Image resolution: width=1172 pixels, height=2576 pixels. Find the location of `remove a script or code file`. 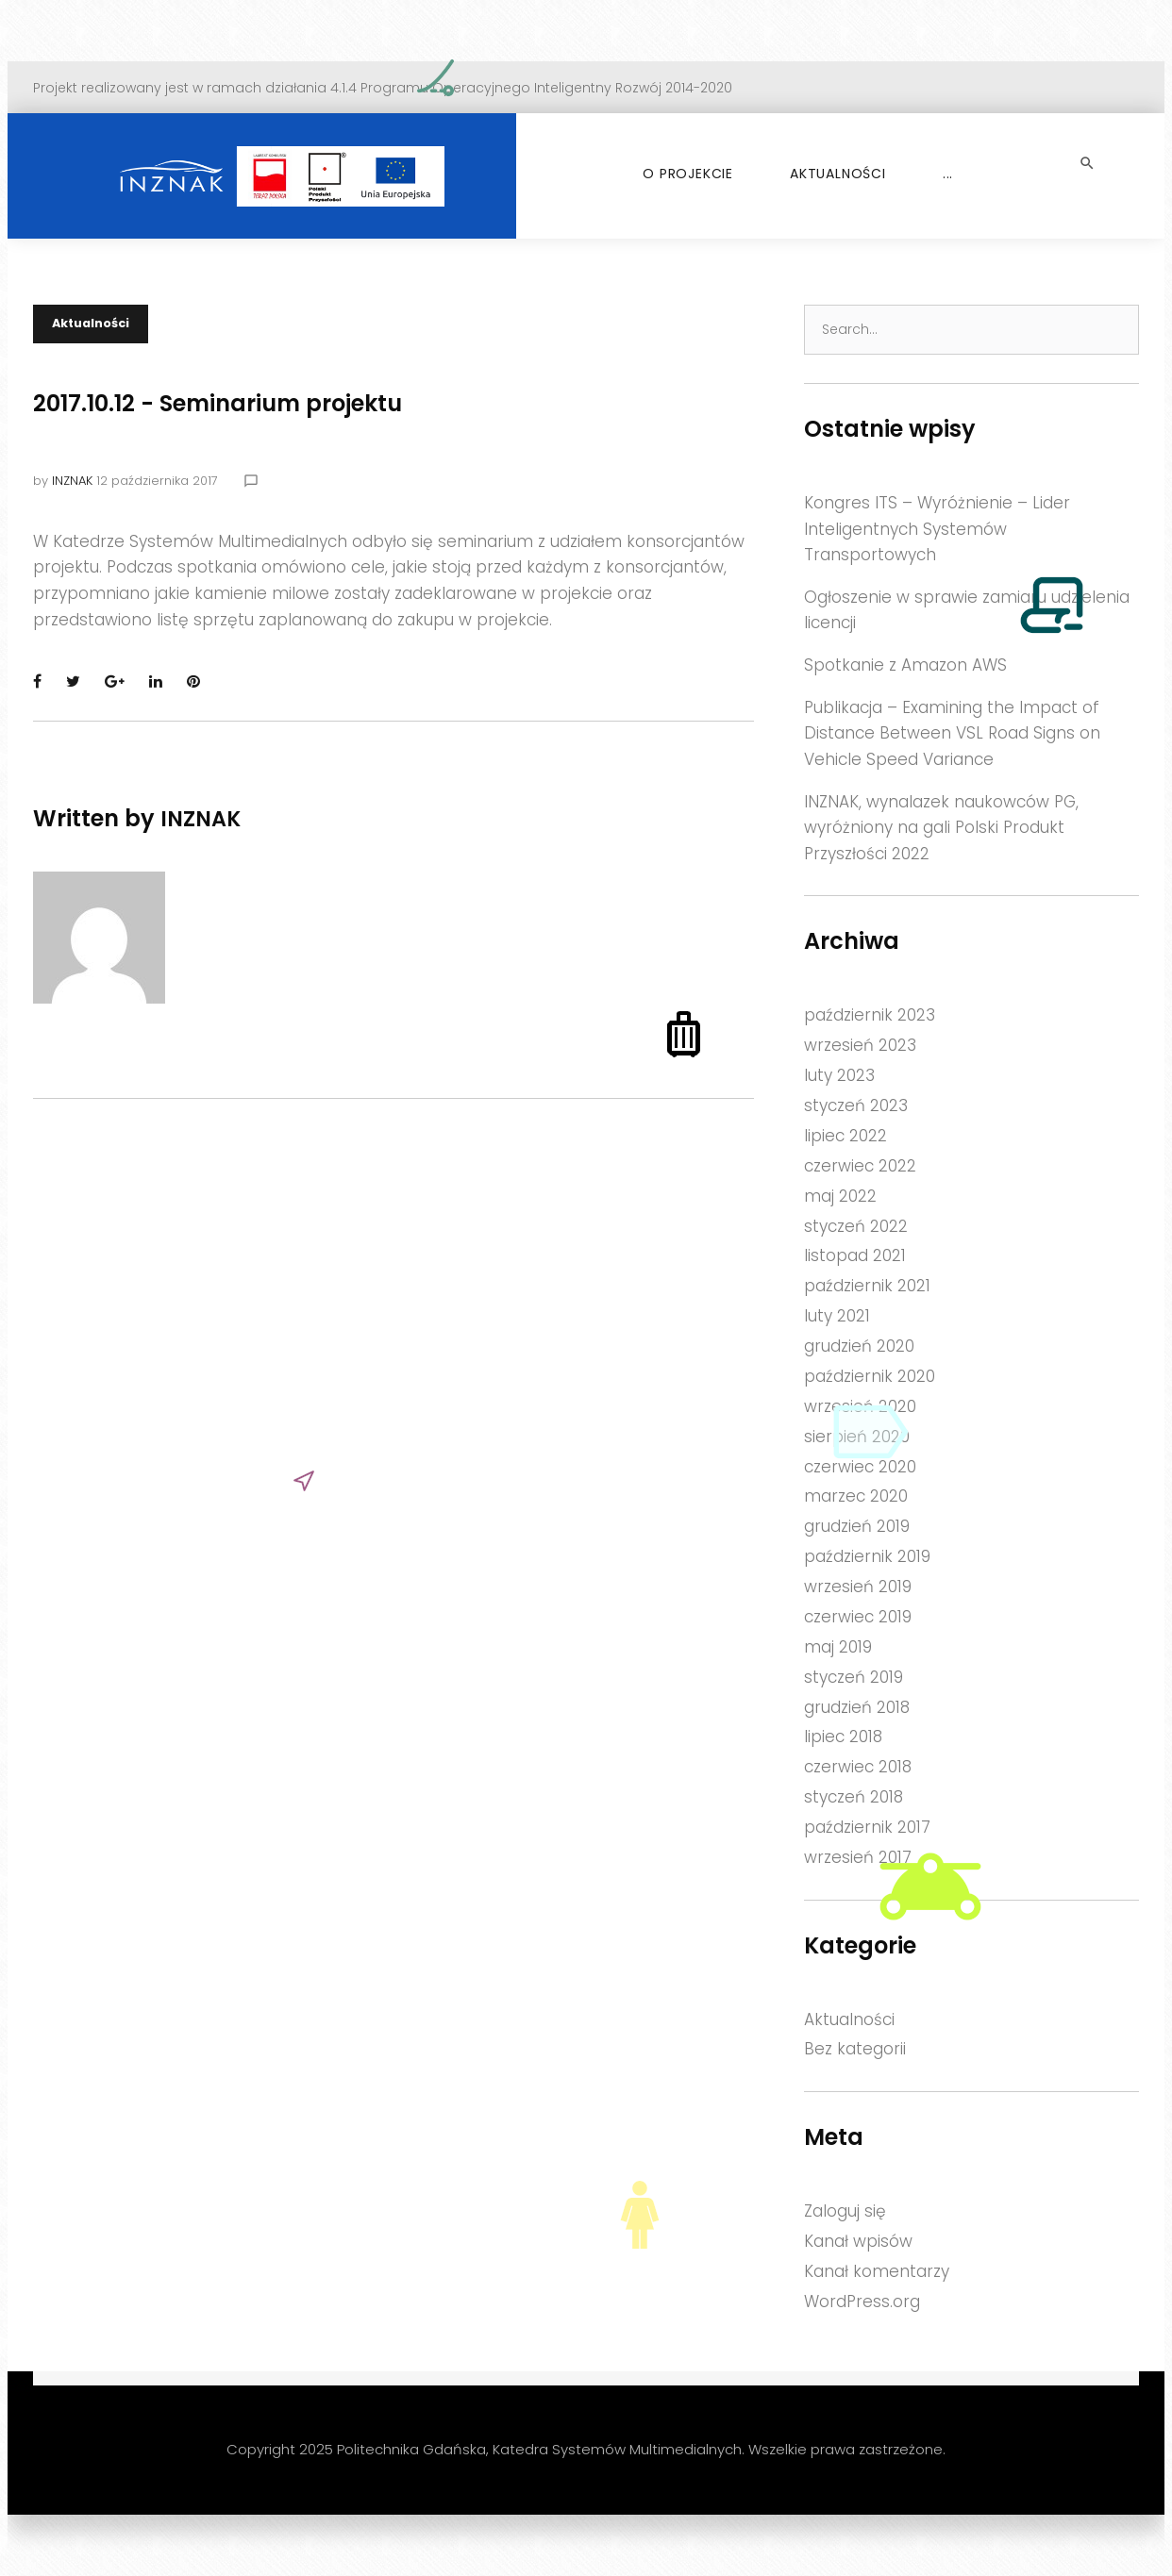

remove a script or code file is located at coordinates (1051, 605).